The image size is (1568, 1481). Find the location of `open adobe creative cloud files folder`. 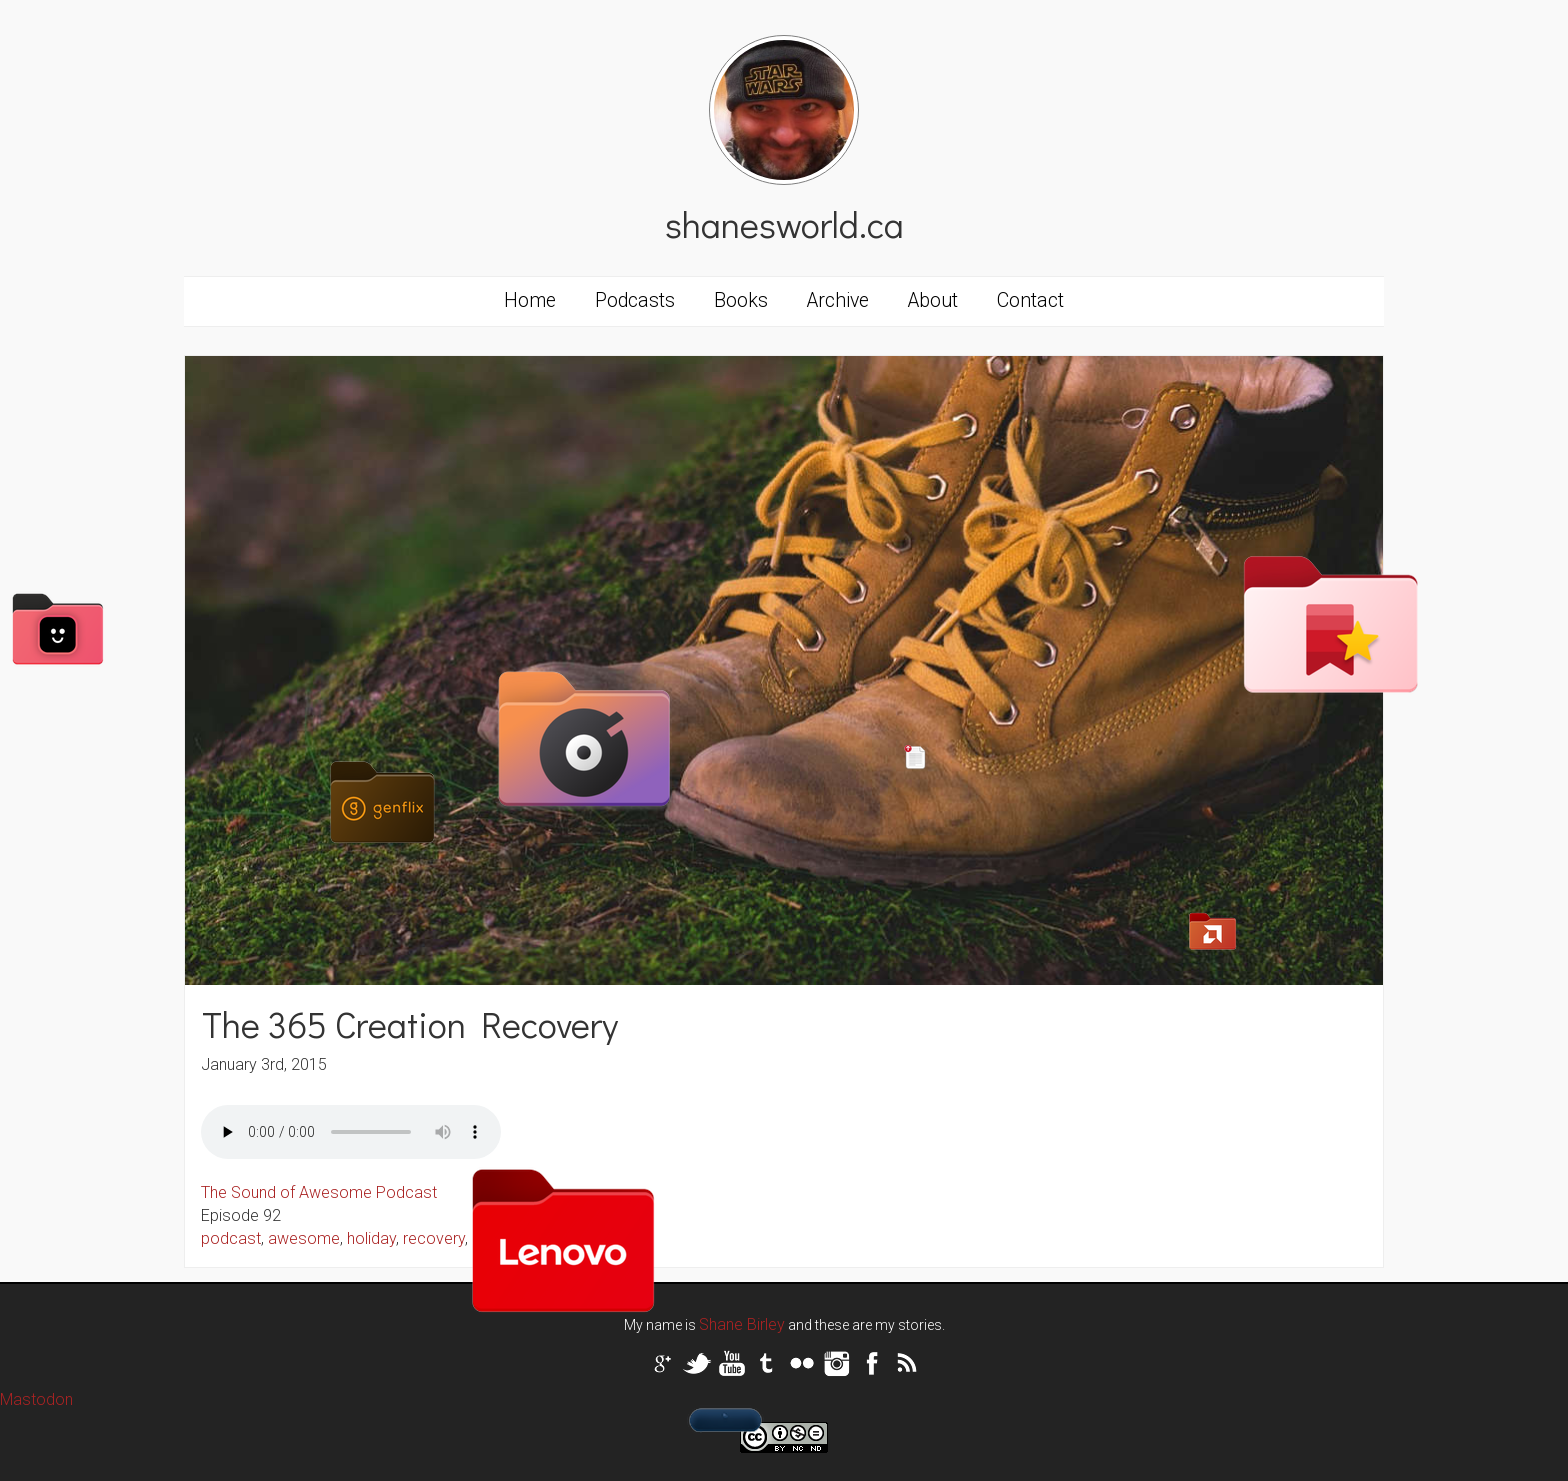

open adobe creative cloud files folder is located at coordinates (57, 631).